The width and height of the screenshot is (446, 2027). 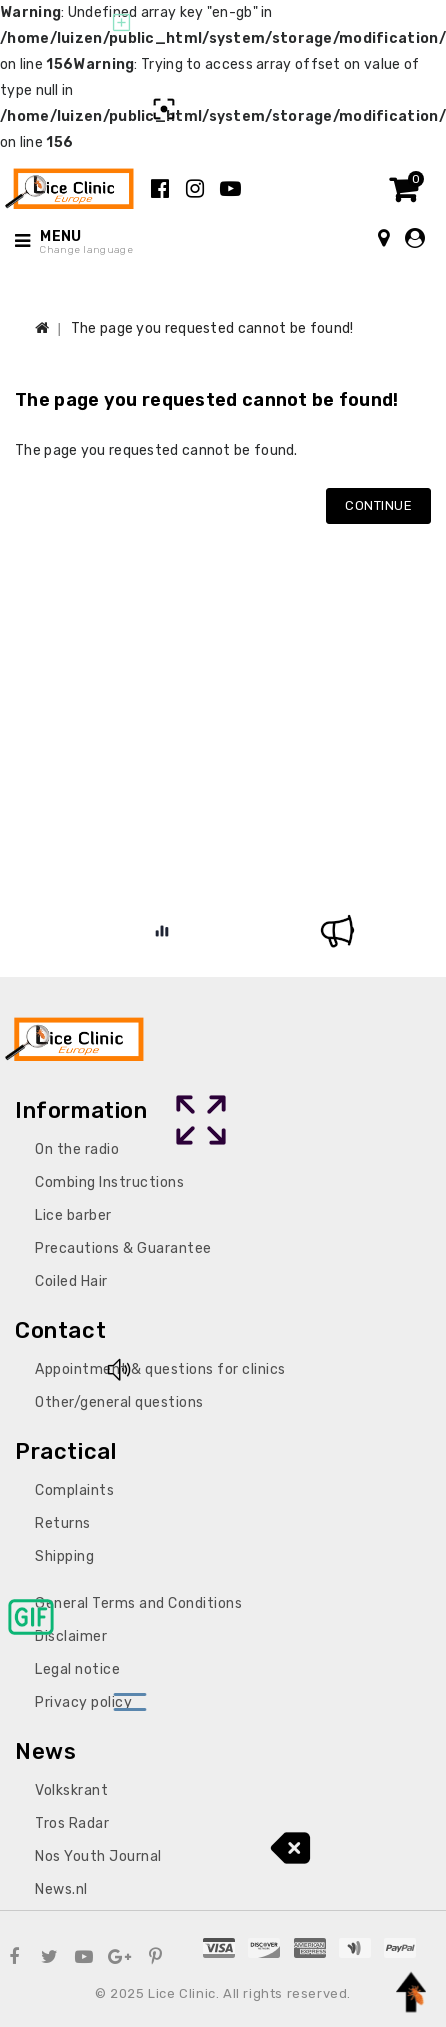 I want to click on unmute audio or restore sound, so click(x=119, y=1370).